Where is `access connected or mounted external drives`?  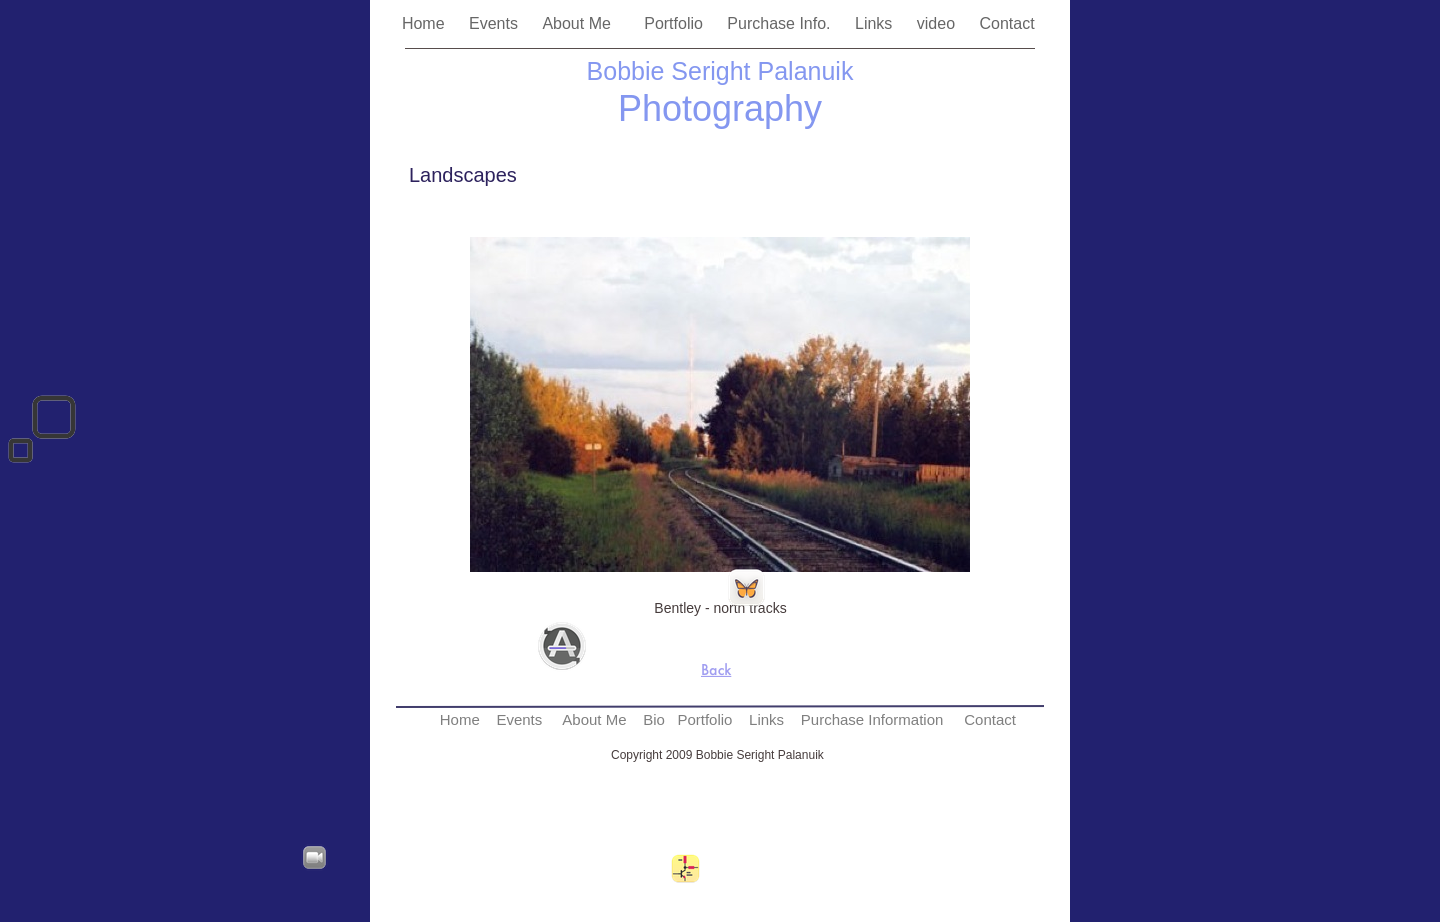
access connected or mounted external drives is located at coordinates (42, 429).